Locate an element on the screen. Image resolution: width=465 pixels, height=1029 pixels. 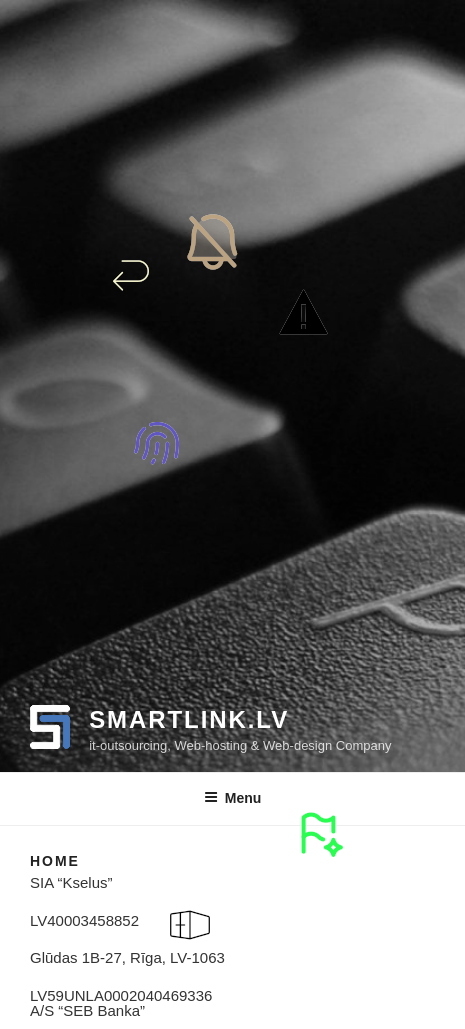
flag content for AI review or processing is located at coordinates (318, 832).